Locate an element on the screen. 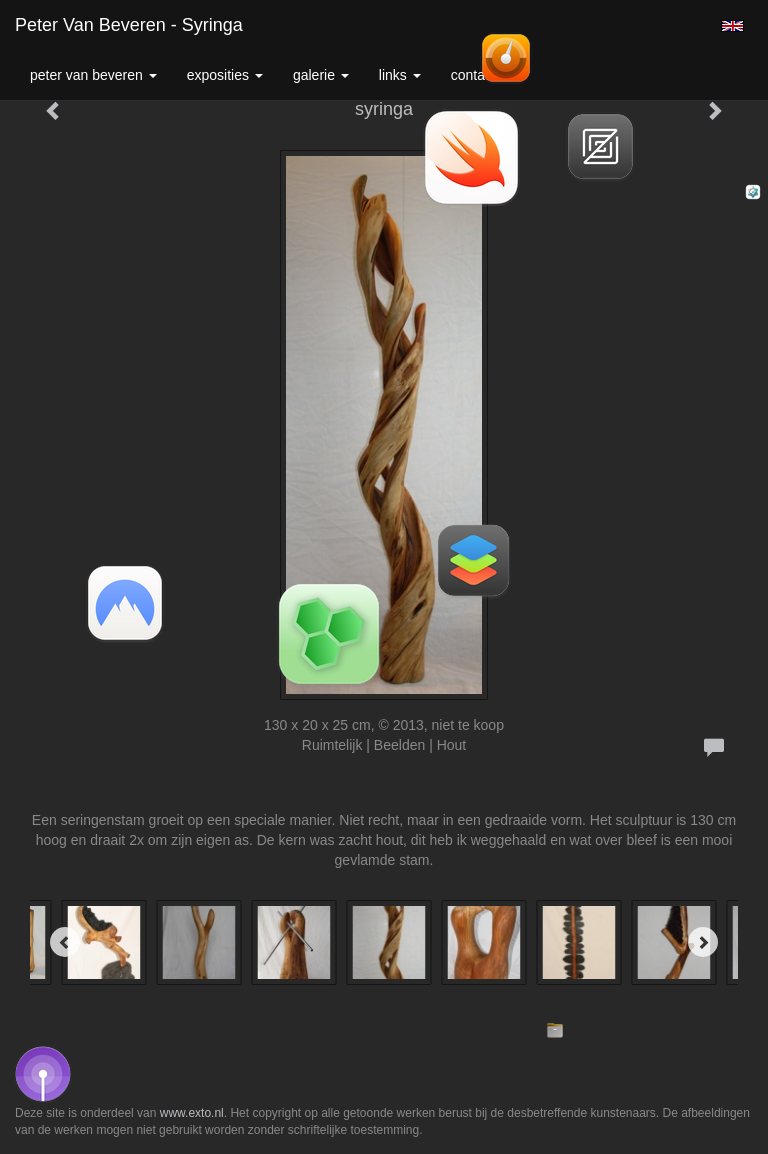  open the ASC app is located at coordinates (473, 560).